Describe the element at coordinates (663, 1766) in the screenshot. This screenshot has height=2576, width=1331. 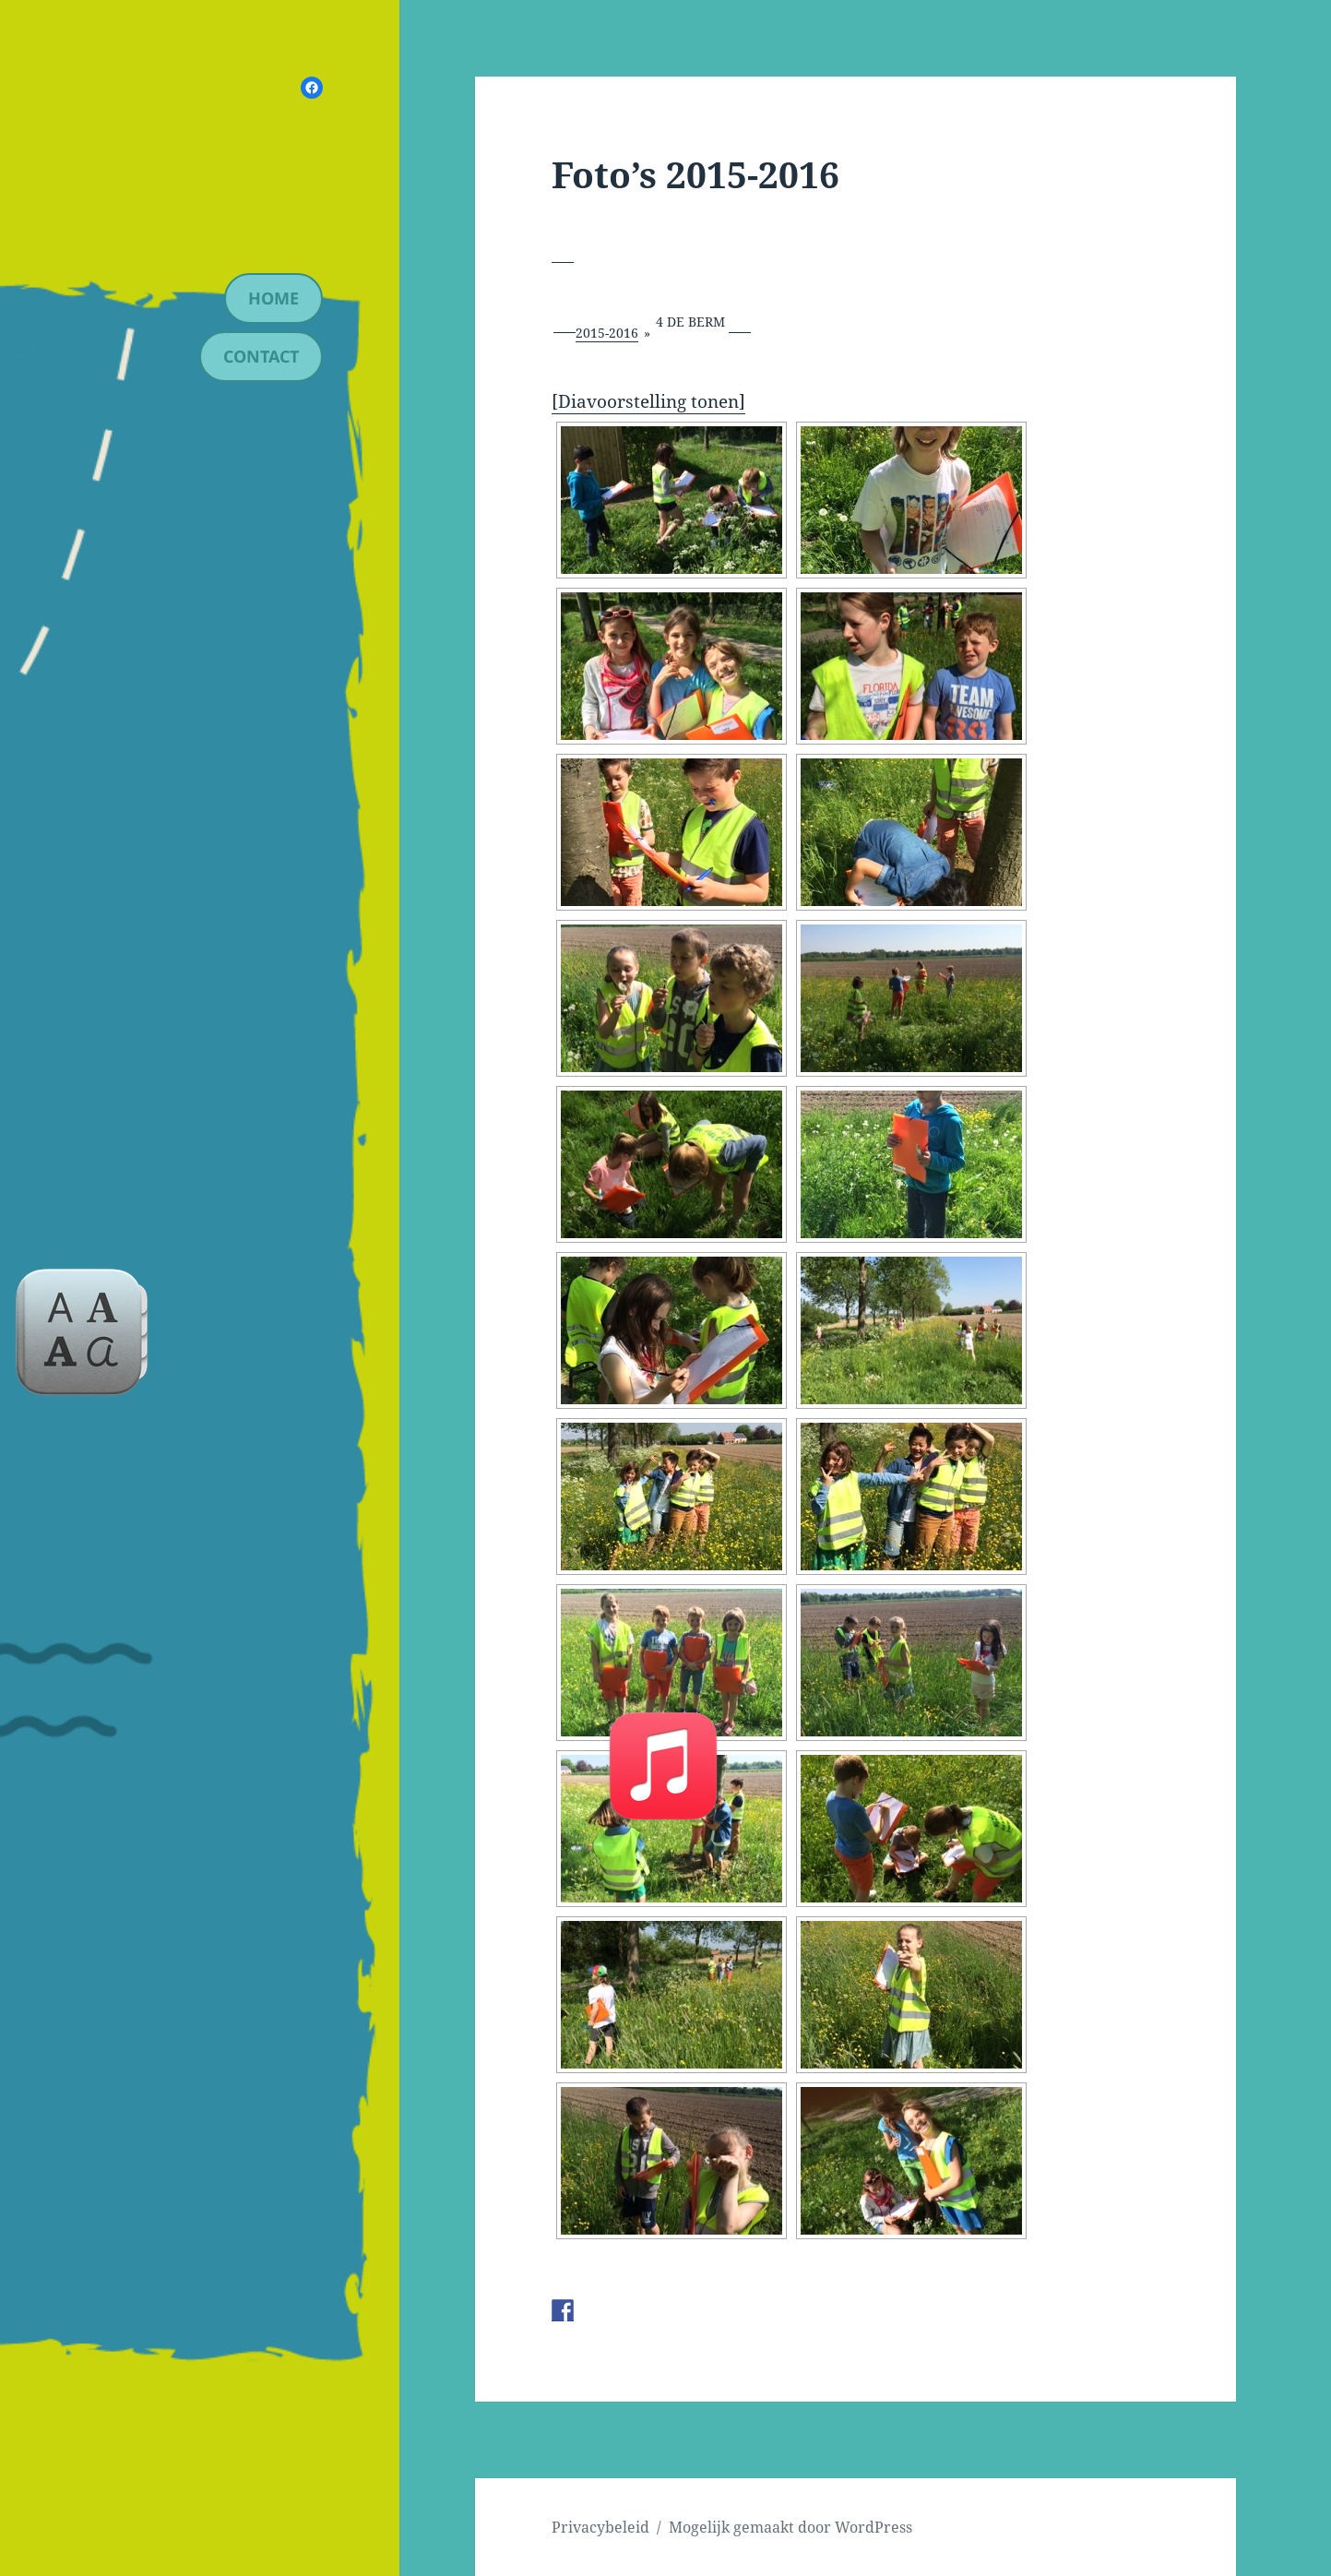
I see `open Apple Music app` at that location.